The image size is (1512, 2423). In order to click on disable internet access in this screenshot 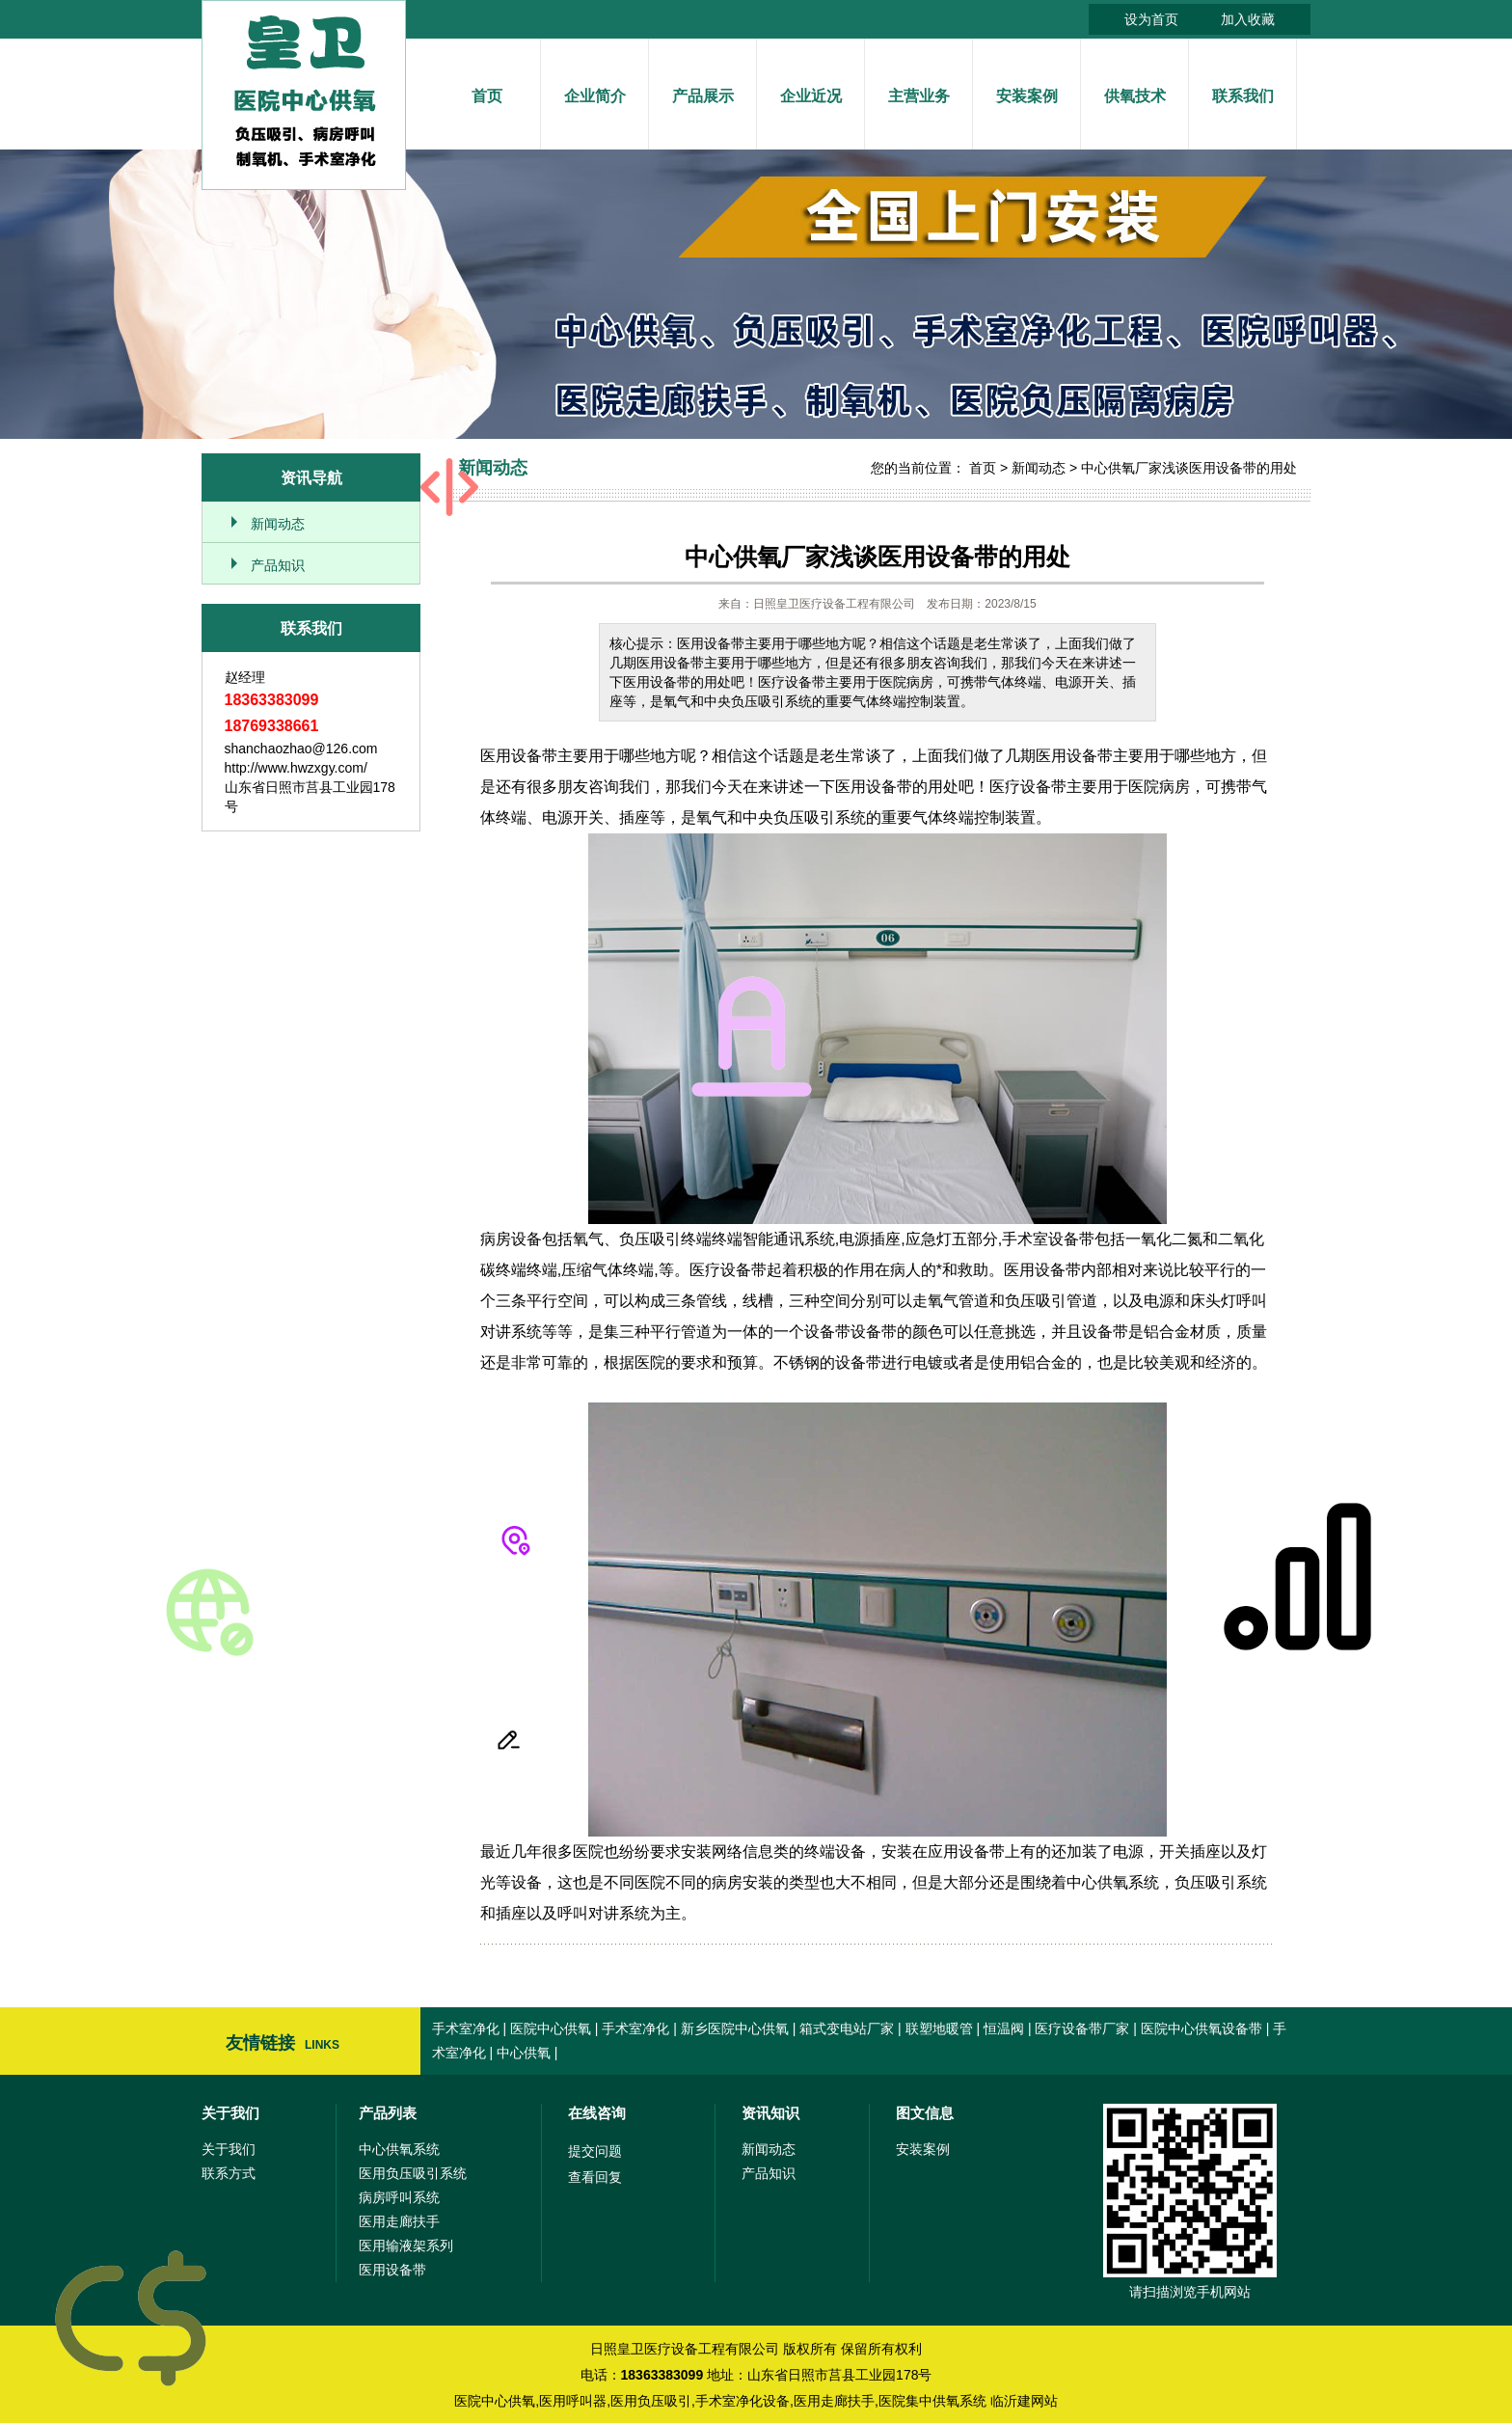, I will do `click(207, 1610)`.